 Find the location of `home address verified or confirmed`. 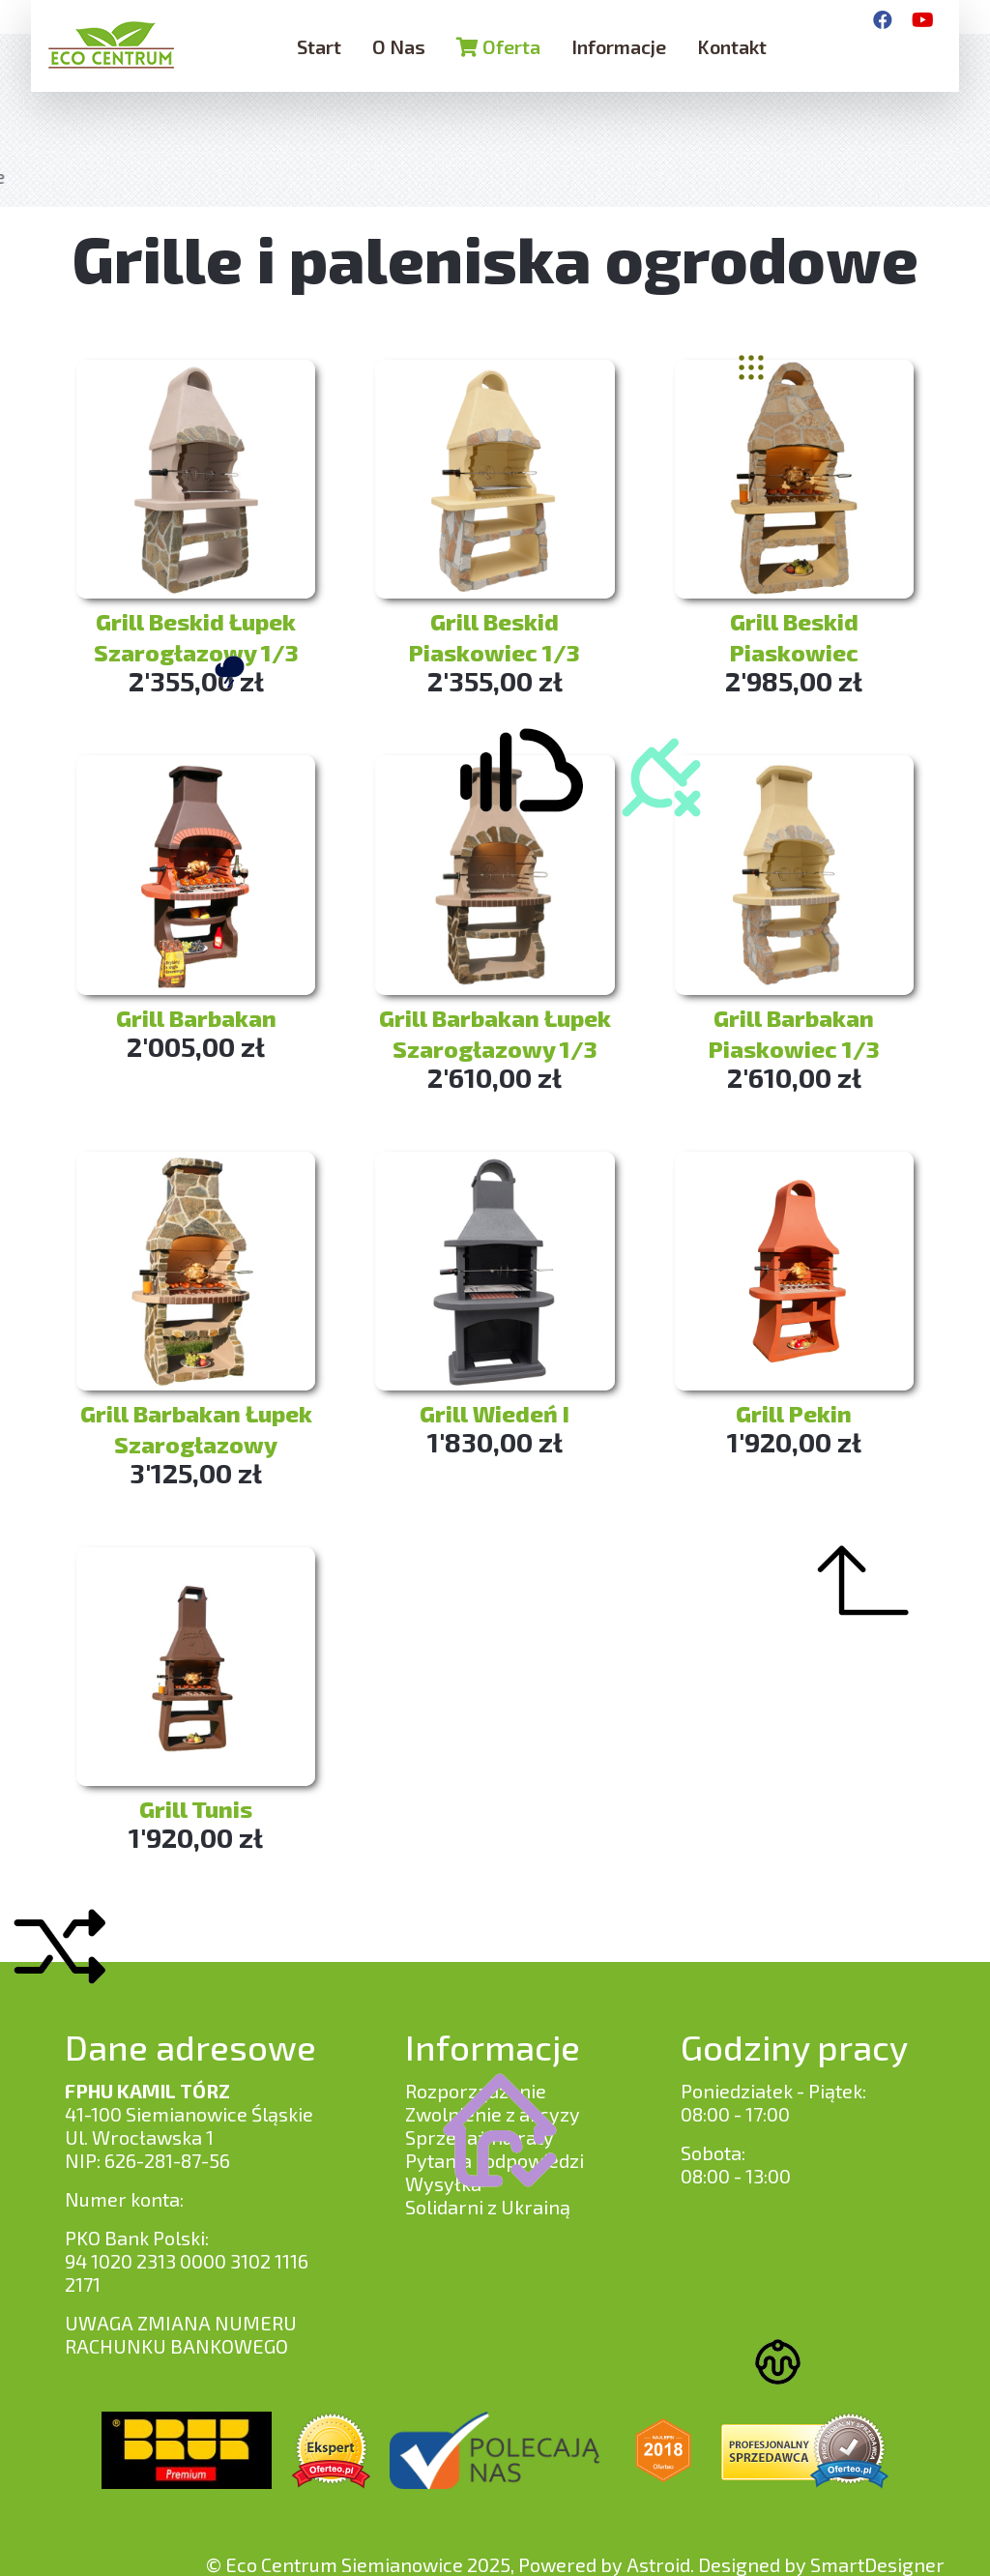

home address verified or confirmed is located at coordinates (500, 2130).